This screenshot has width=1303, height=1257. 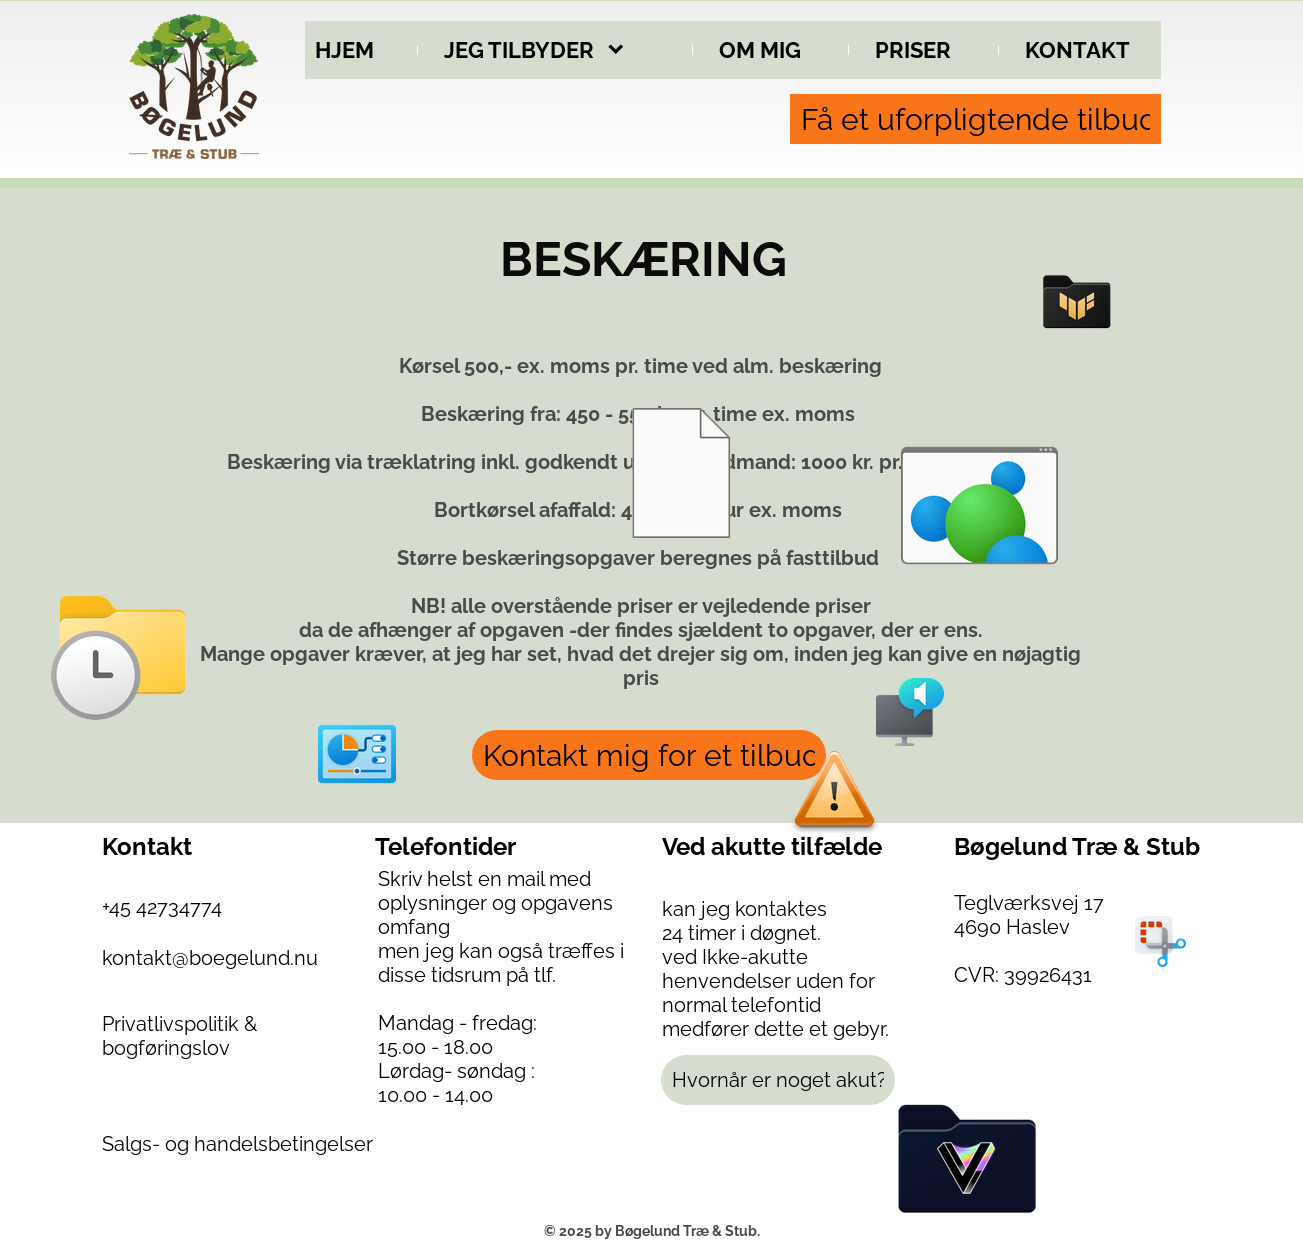 What do you see at coordinates (1076, 303) in the screenshot?
I see `folder for ASUS TUF gaming files or applications` at bounding box center [1076, 303].